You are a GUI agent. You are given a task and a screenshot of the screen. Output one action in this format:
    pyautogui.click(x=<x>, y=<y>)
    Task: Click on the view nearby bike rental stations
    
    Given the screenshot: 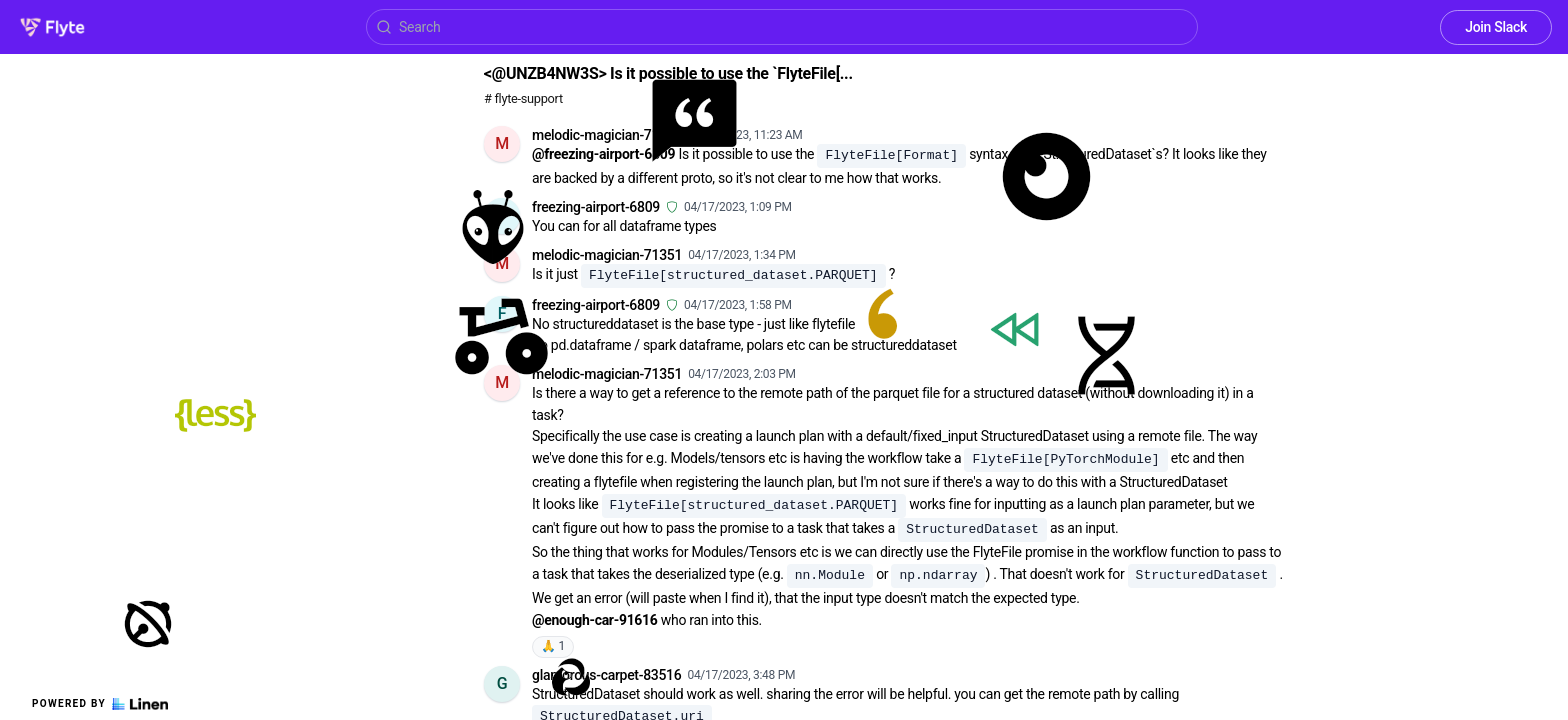 What is the action you would take?
    pyautogui.click(x=501, y=336)
    